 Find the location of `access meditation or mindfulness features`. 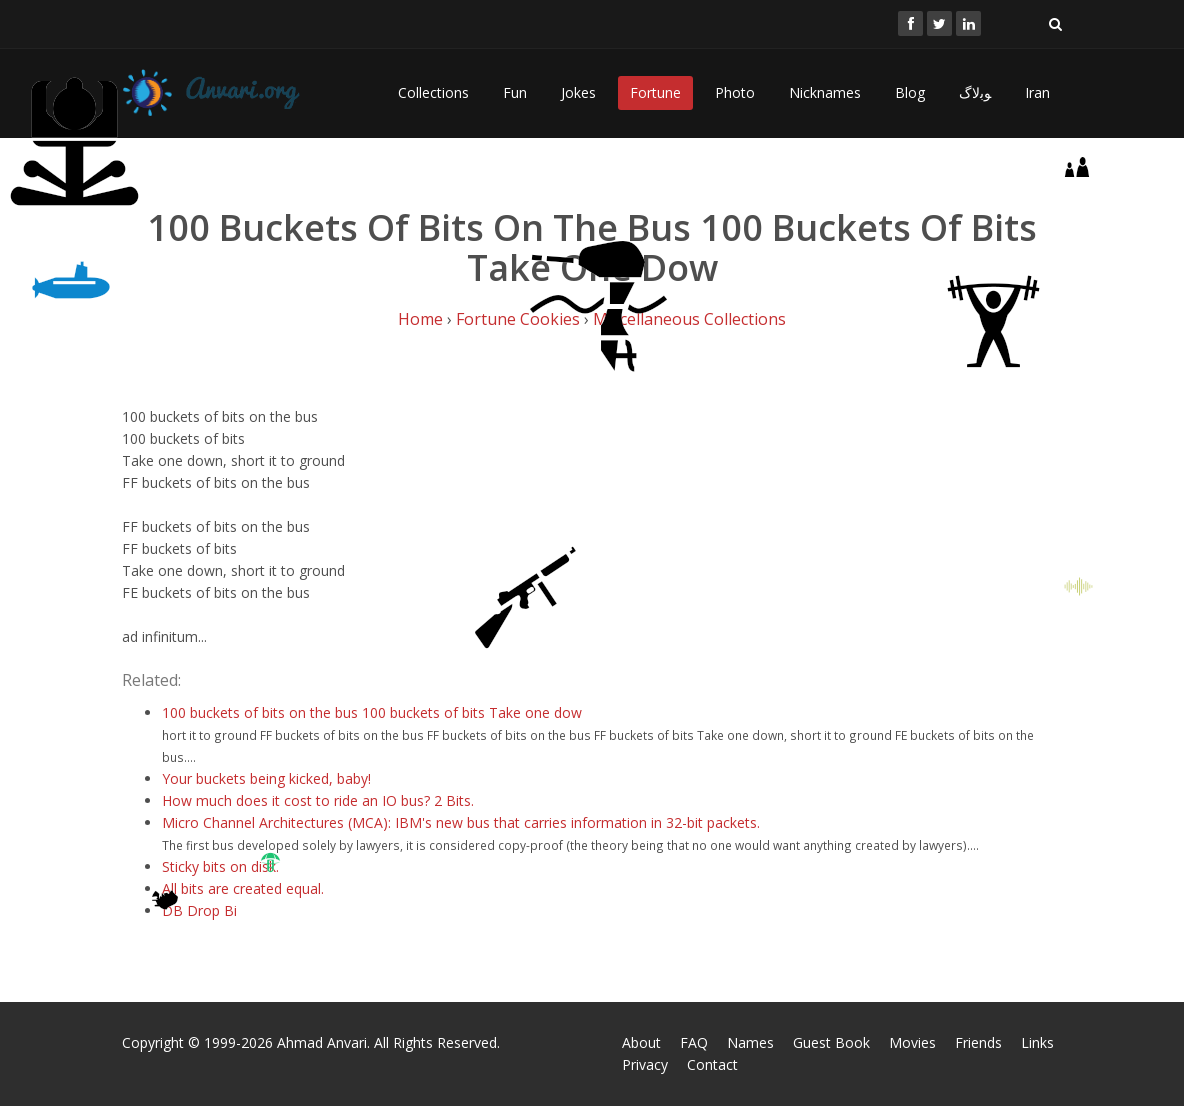

access meditation or mindfulness features is located at coordinates (74, 141).